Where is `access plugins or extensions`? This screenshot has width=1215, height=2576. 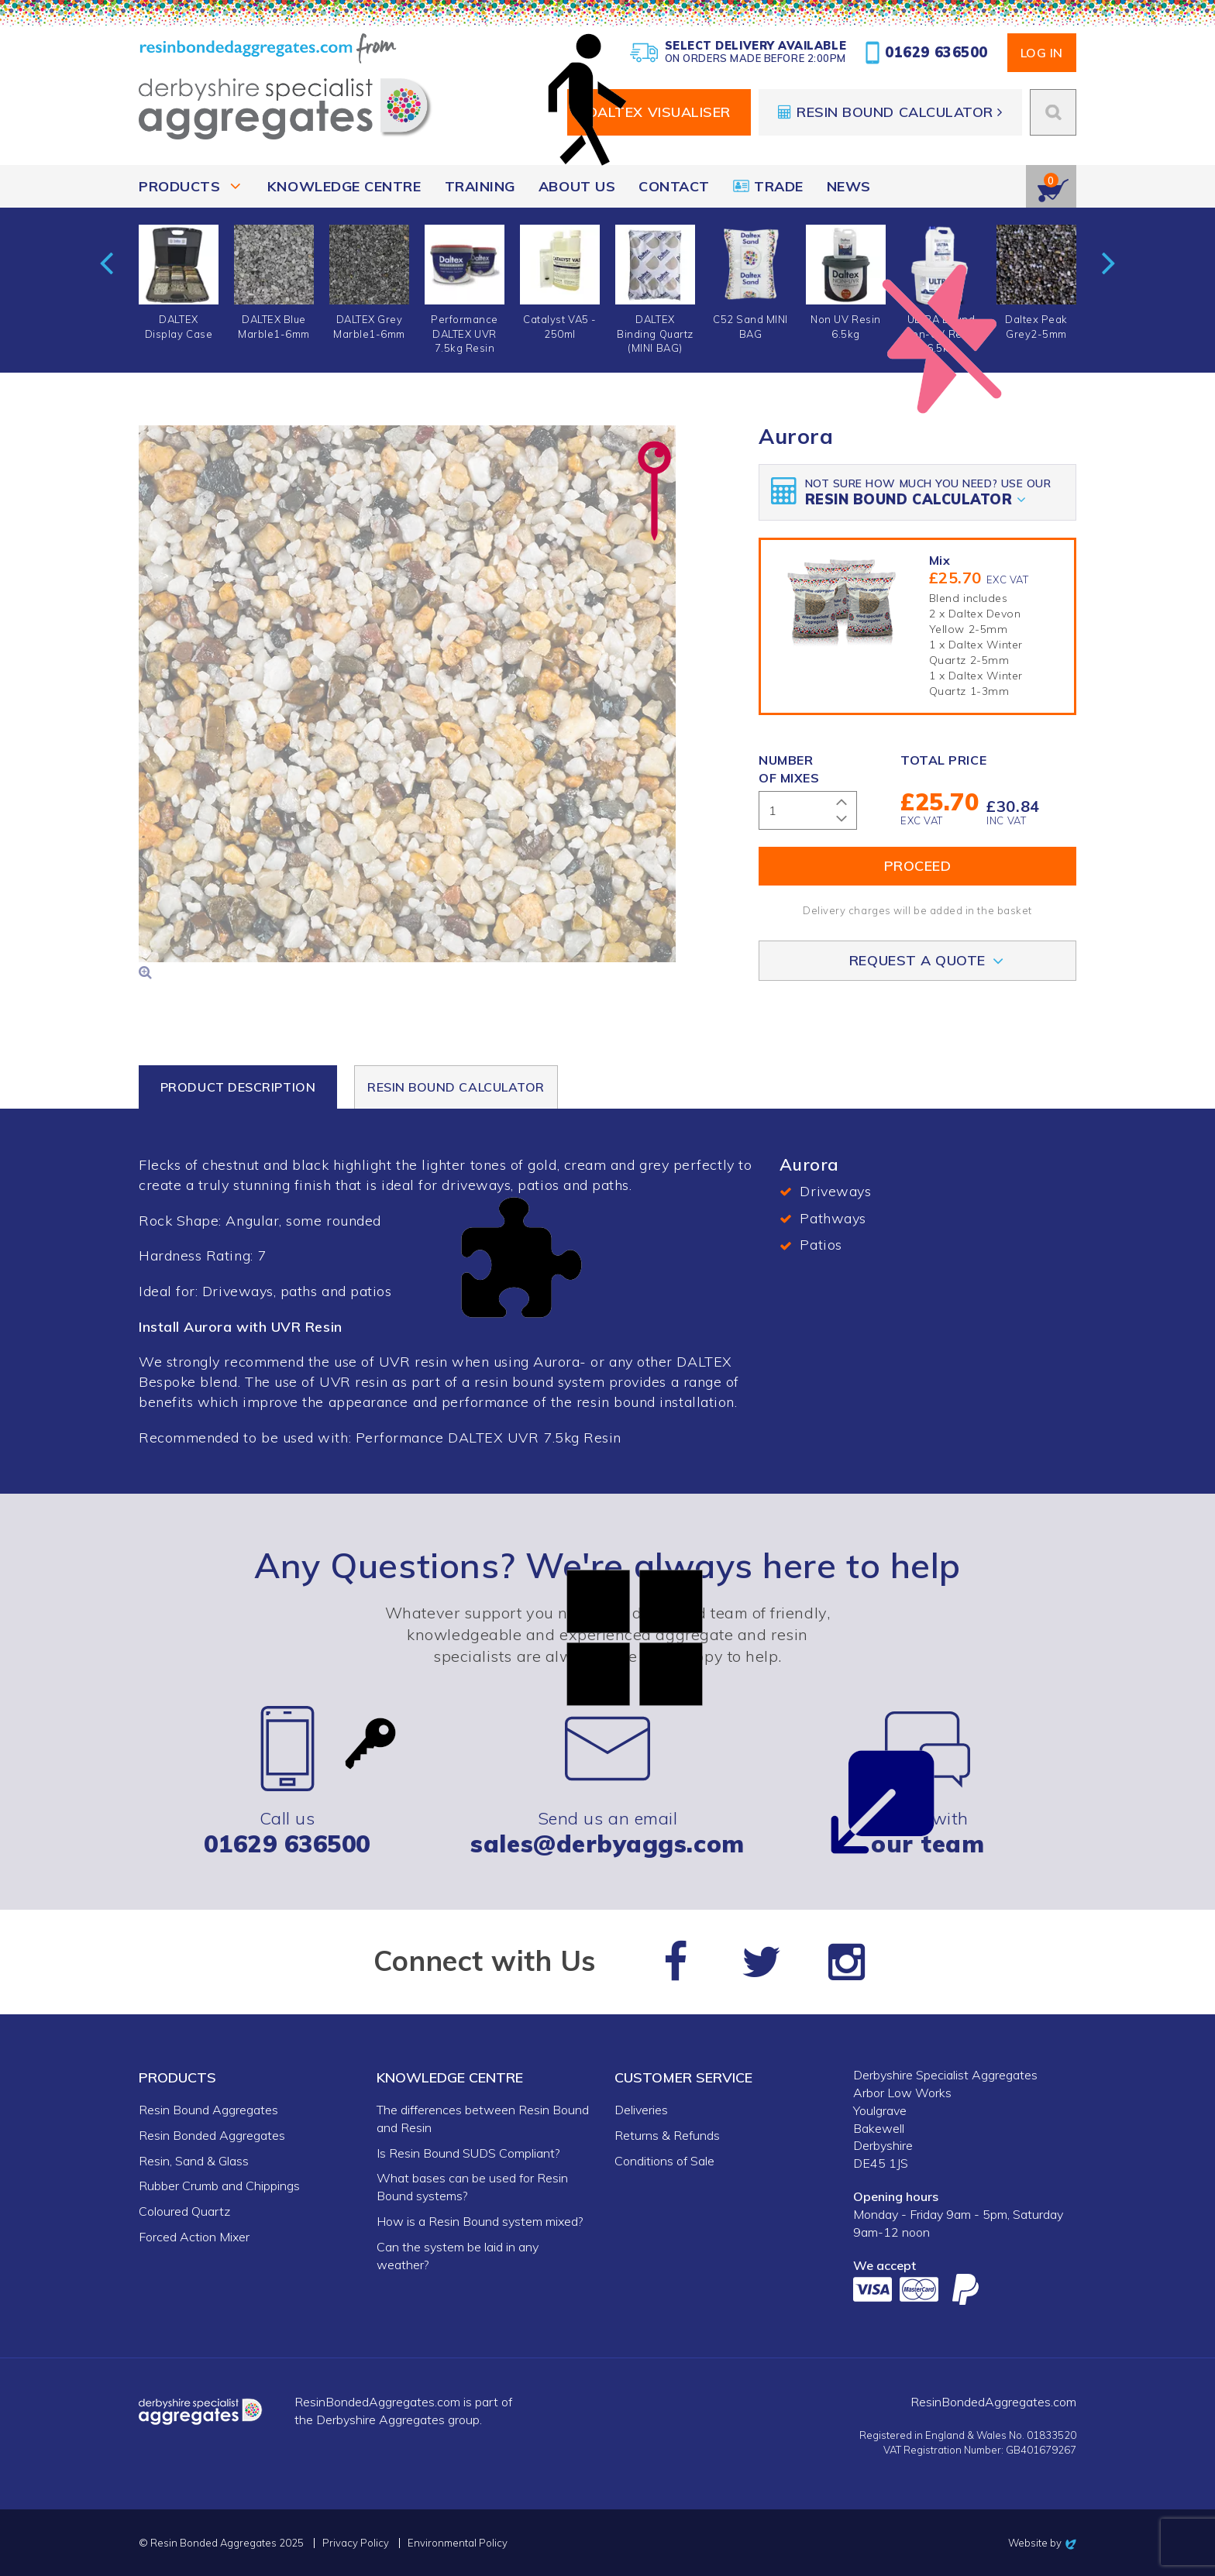
access plugins or extensions is located at coordinates (521, 1257).